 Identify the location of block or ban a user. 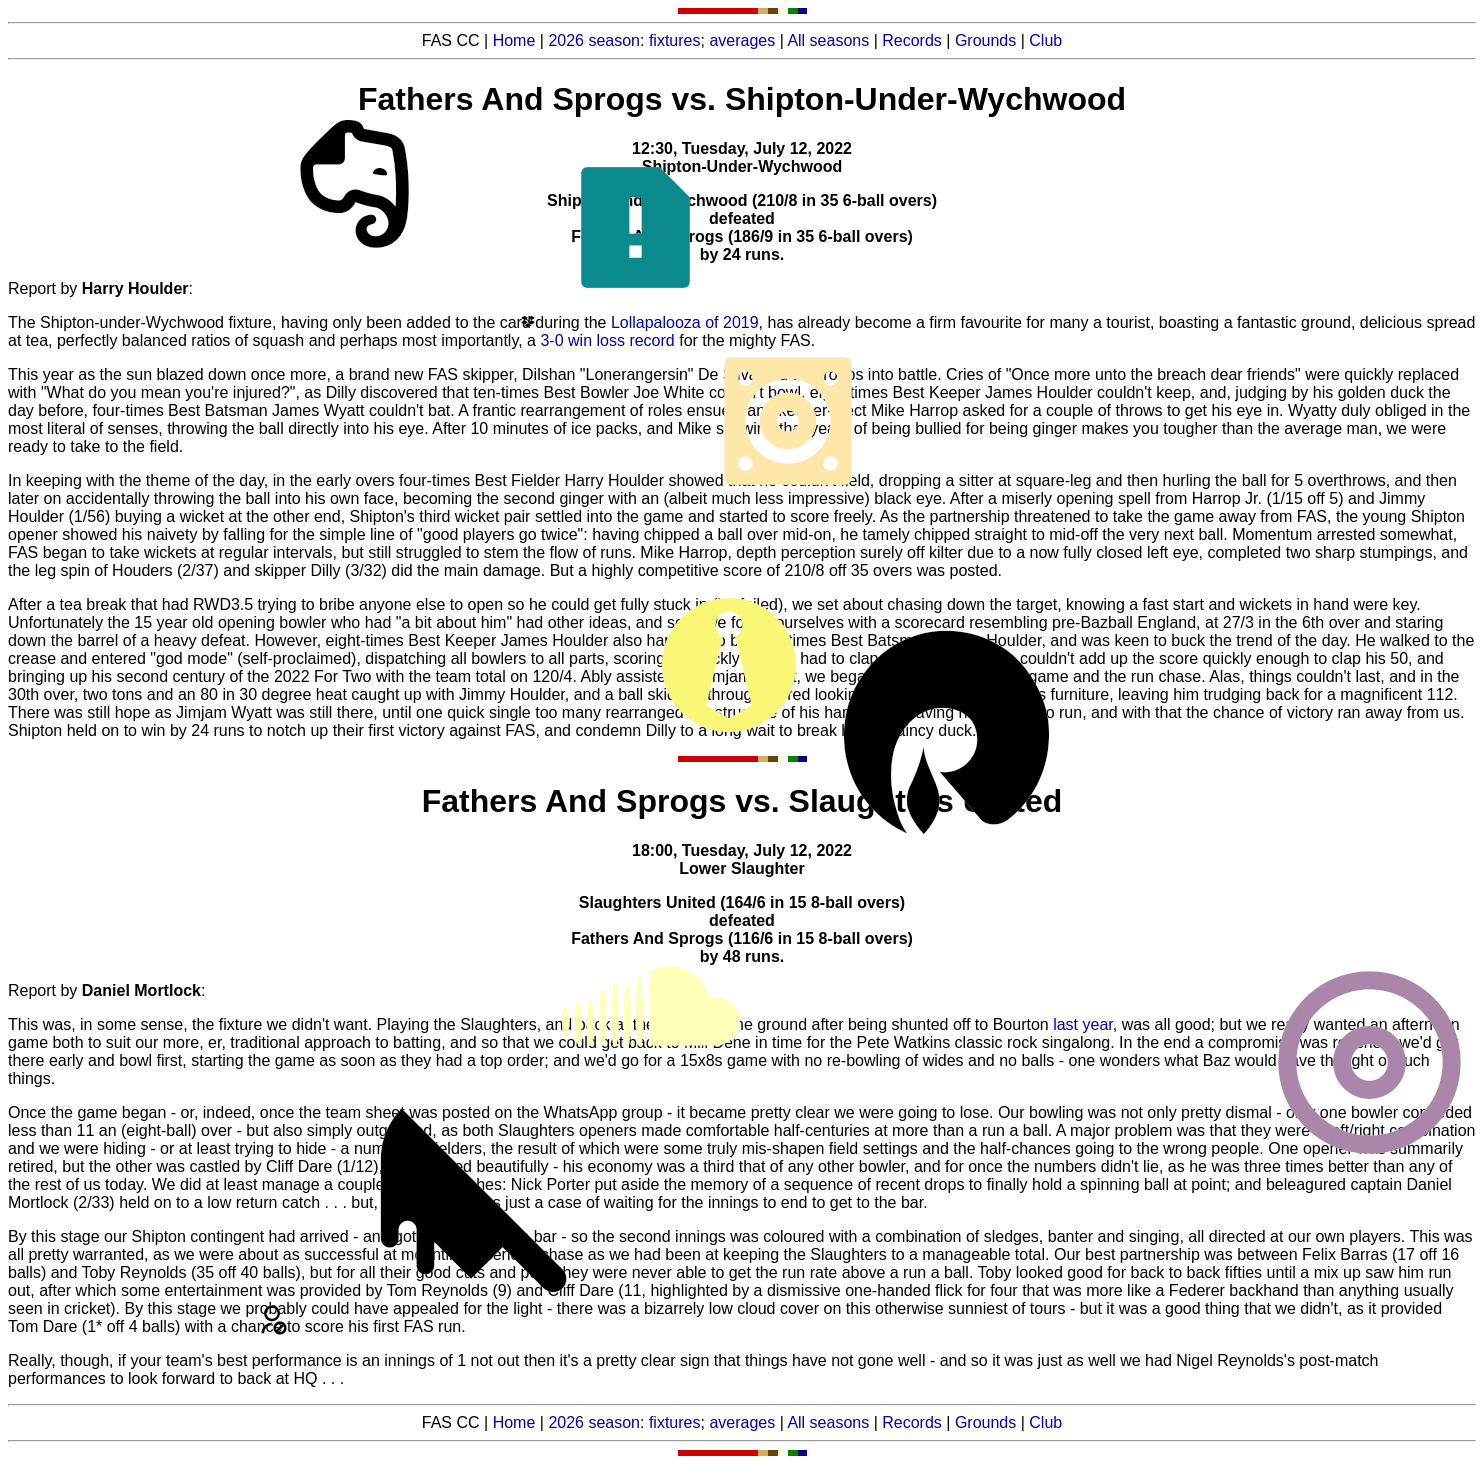
(272, 1320).